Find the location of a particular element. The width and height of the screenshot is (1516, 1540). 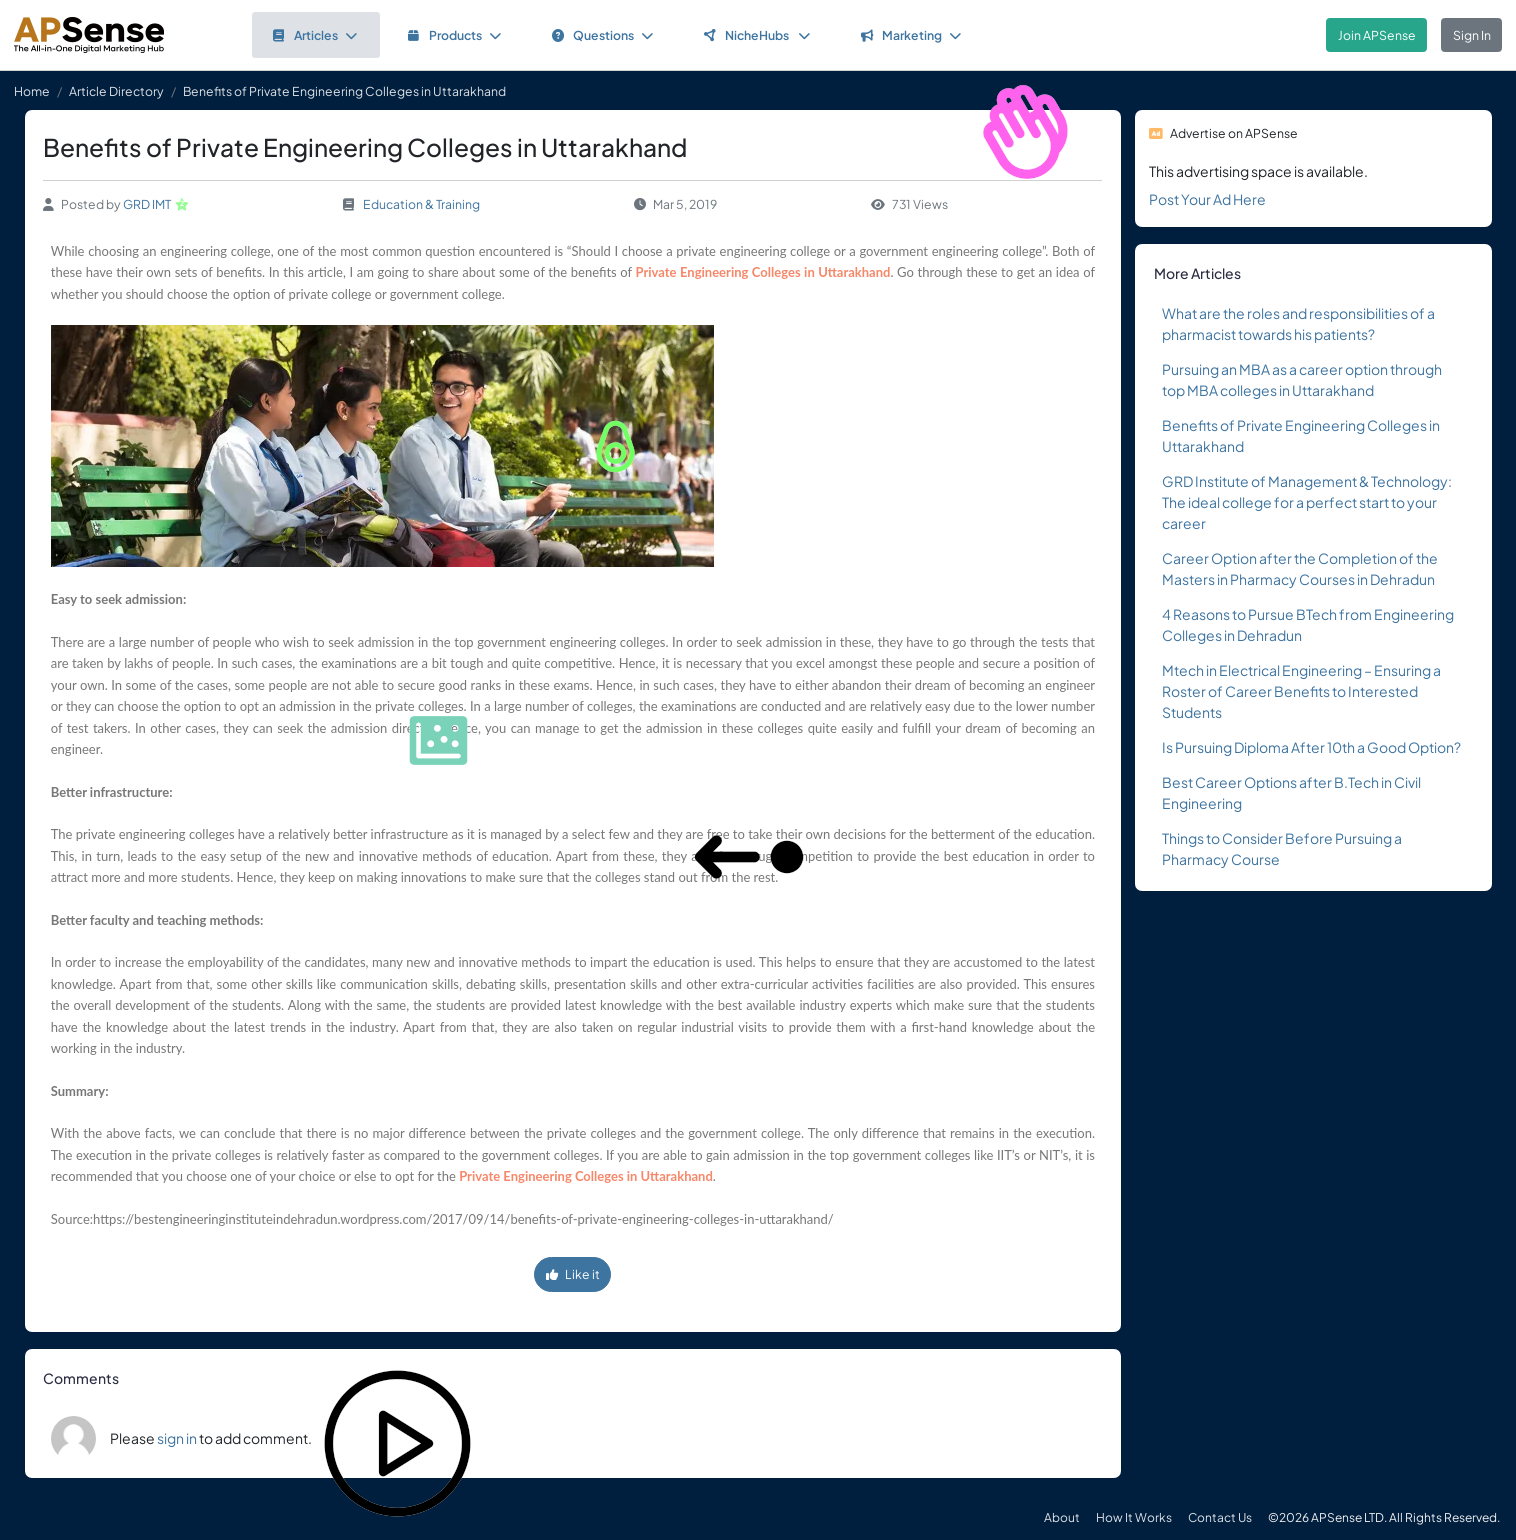

give applause or show appreciation is located at coordinates (1027, 132).